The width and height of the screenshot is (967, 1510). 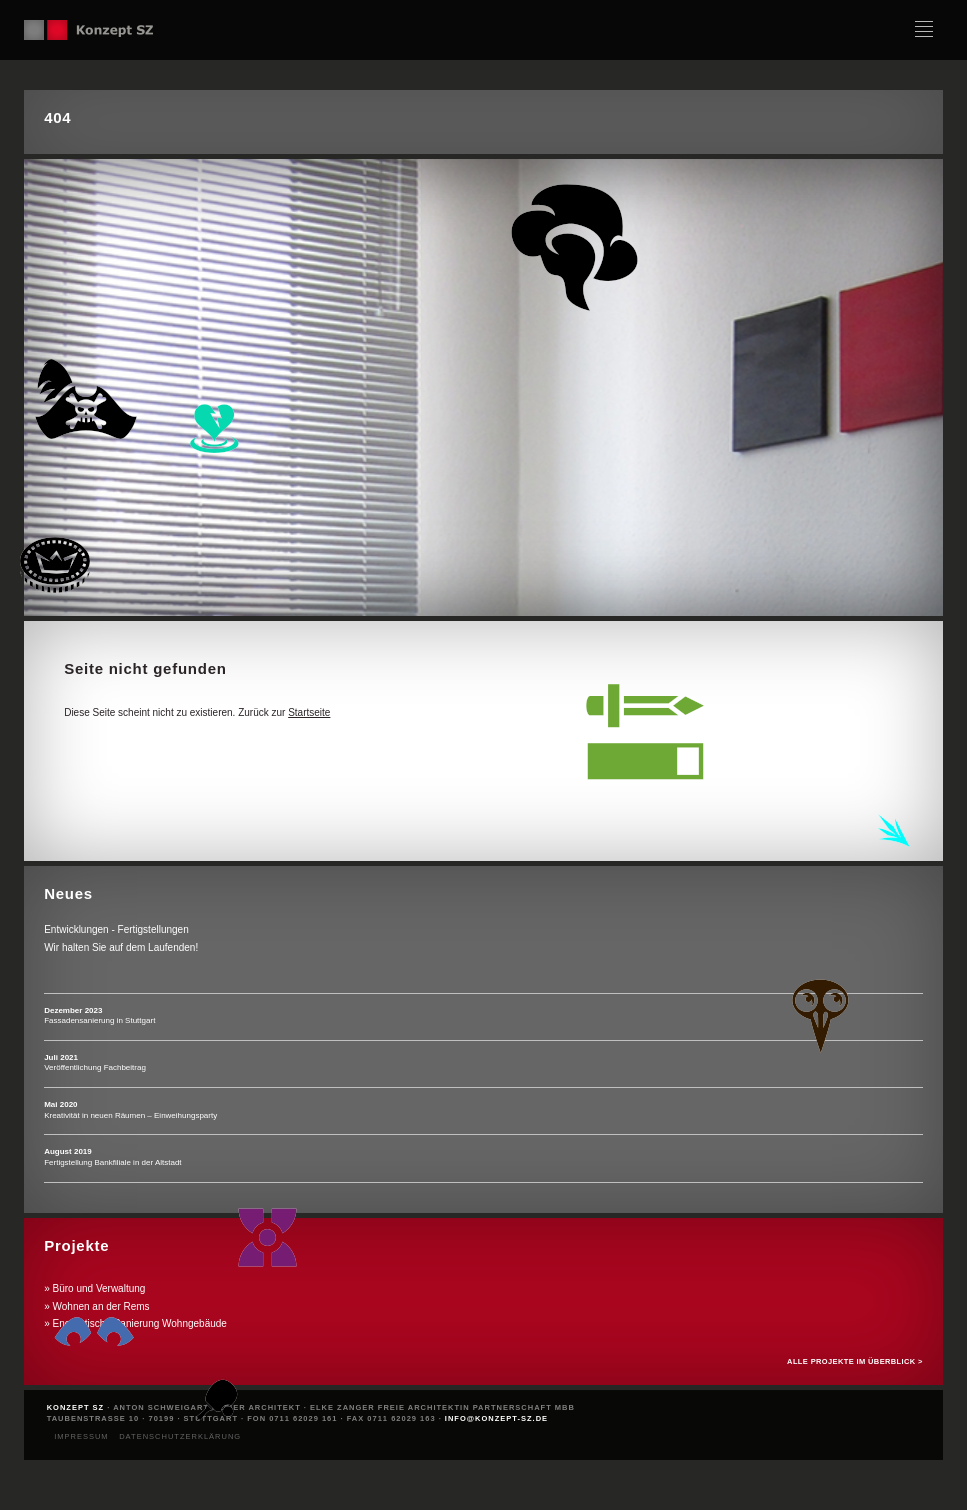 What do you see at coordinates (574, 247) in the screenshot?
I see `open Steam gaming platform` at bounding box center [574, 247].